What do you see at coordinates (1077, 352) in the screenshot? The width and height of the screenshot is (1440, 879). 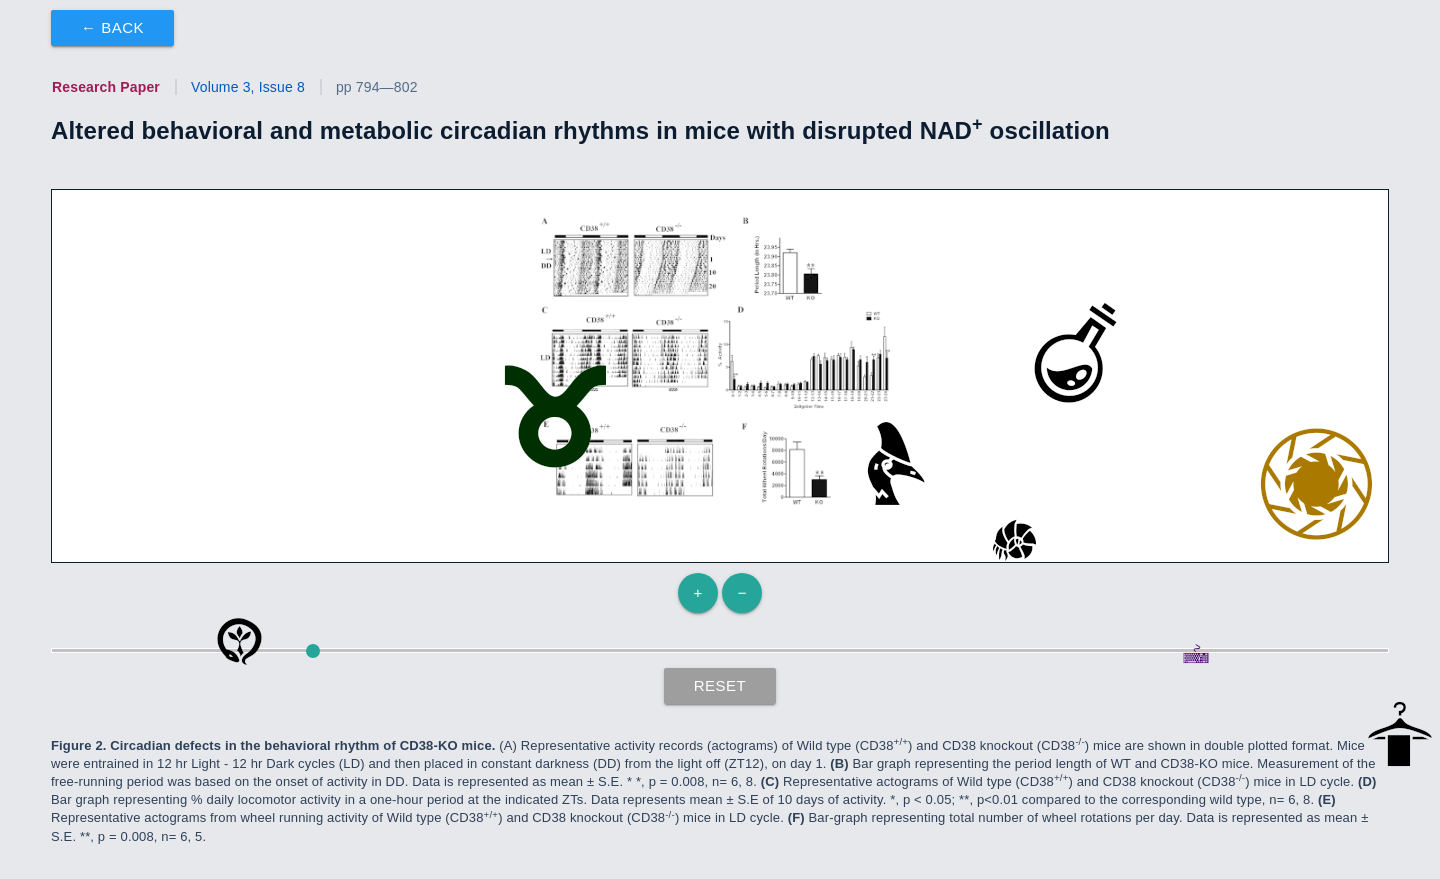 I see `use a health or mana potion` at bounding box center [1077, 352].